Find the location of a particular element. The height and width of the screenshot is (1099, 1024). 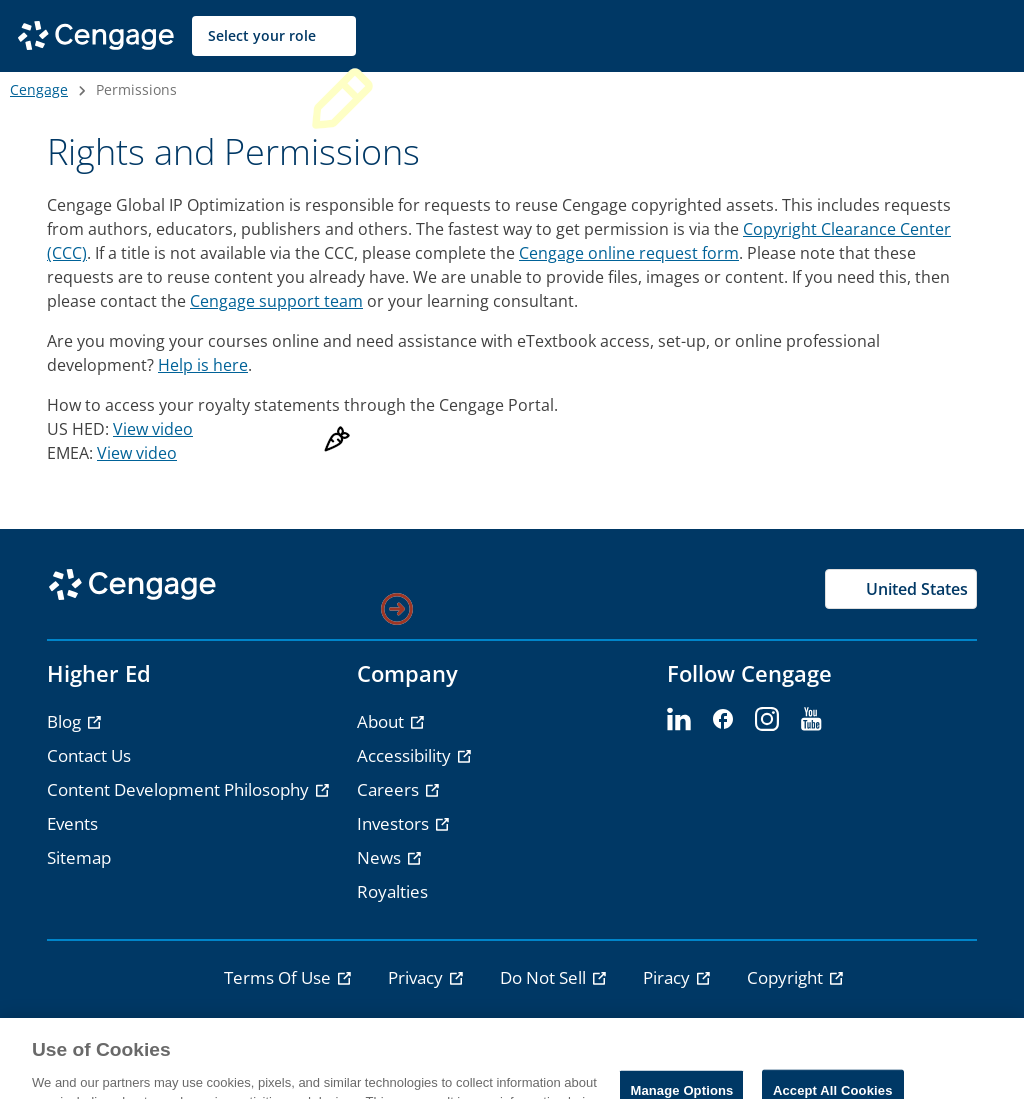

browse vegetable or produce category is located at coordinates (337, 439).